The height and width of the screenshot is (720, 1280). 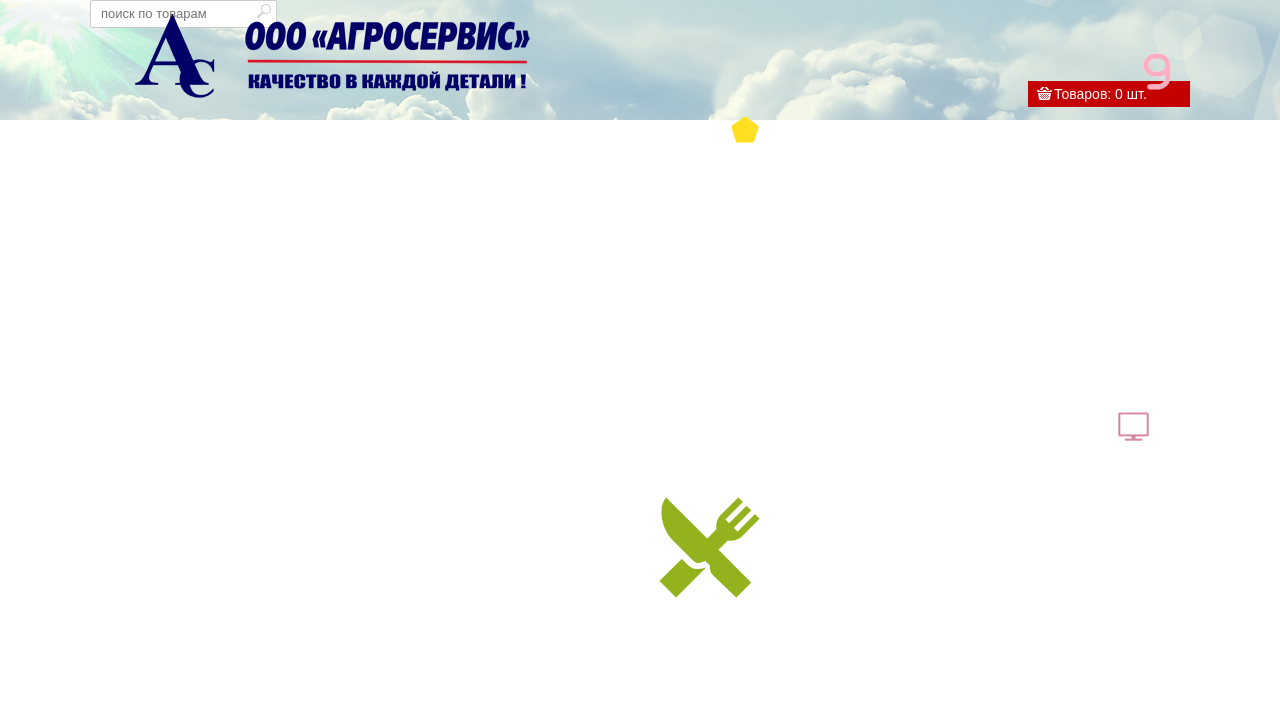 What do you see at coordinates (745, 130) in the screenshot?
I see `indicates a pentagon-shaped category or tag` at bounding box center [745, 130].